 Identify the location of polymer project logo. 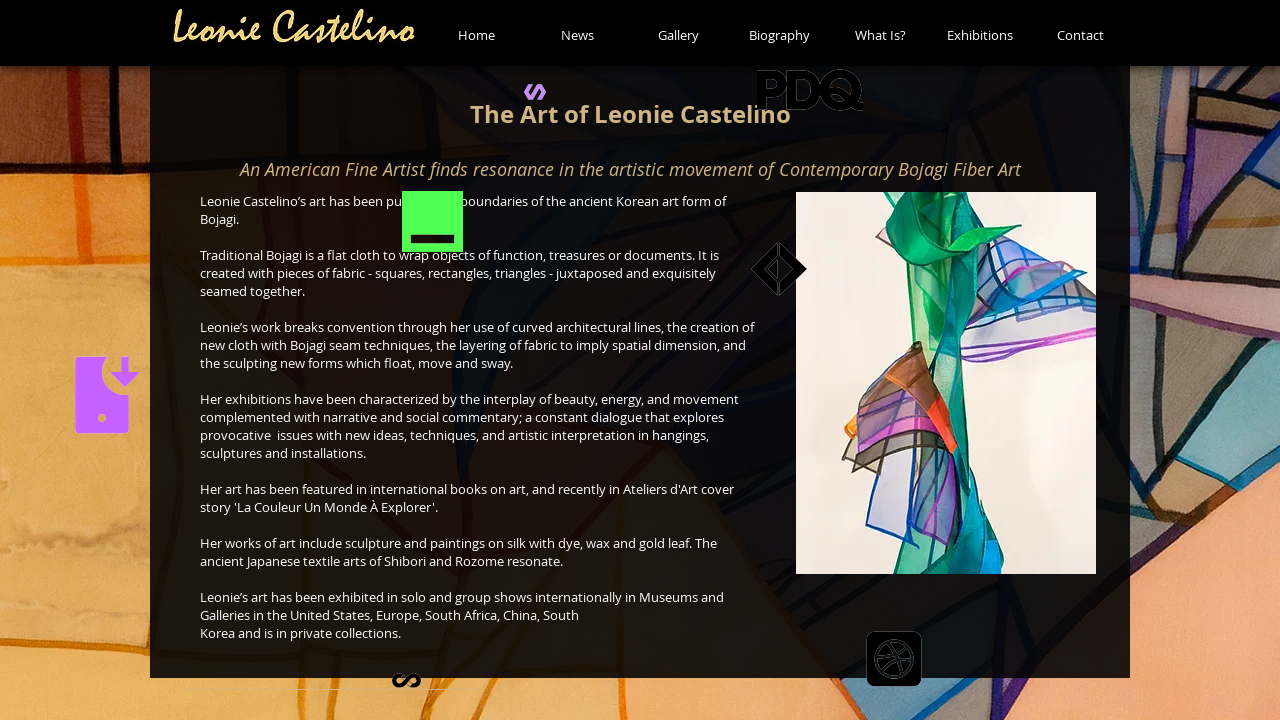
(535, 92).